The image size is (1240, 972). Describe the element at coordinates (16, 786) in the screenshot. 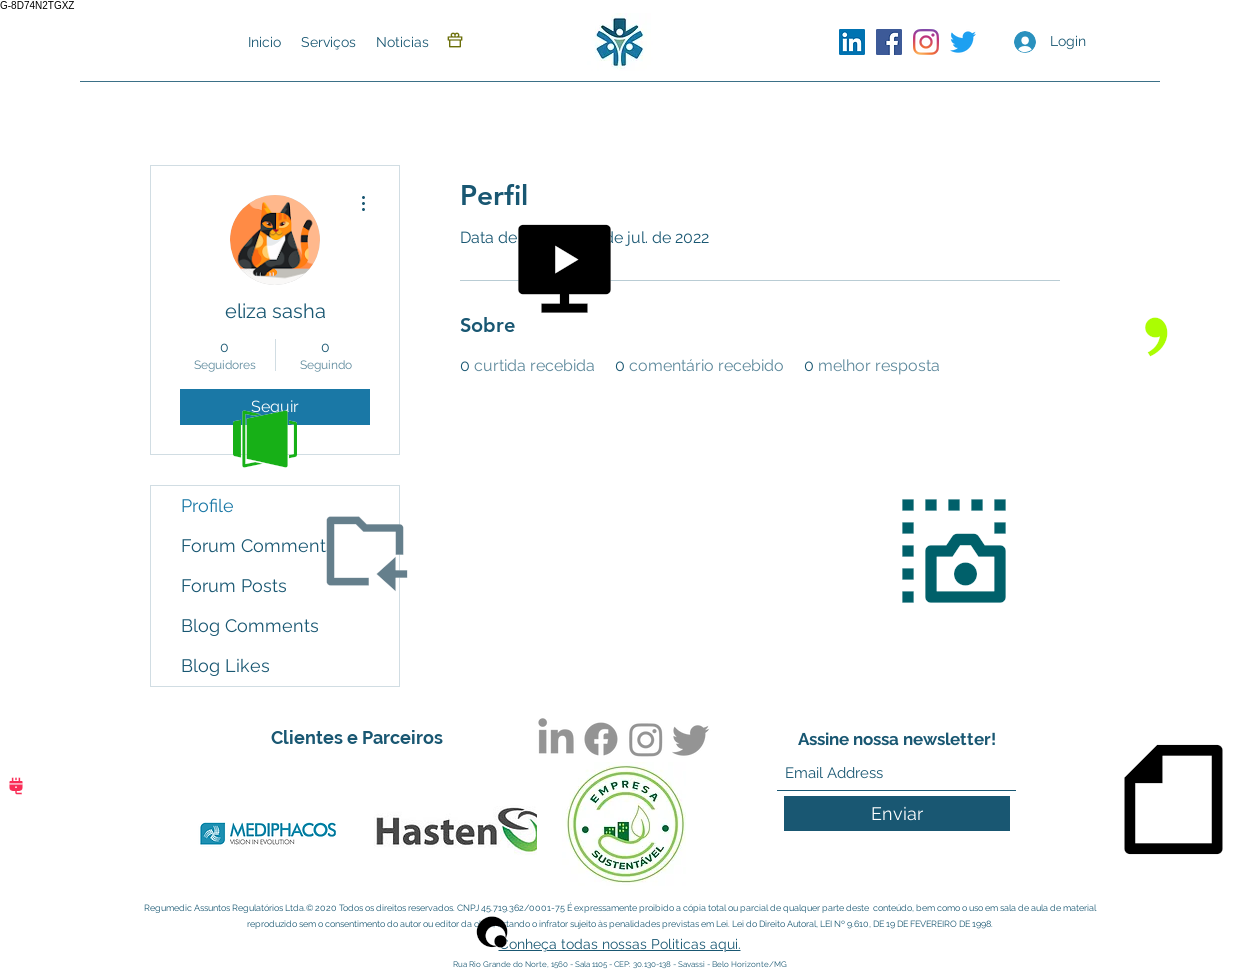

I see `connect to a power source` at that location.